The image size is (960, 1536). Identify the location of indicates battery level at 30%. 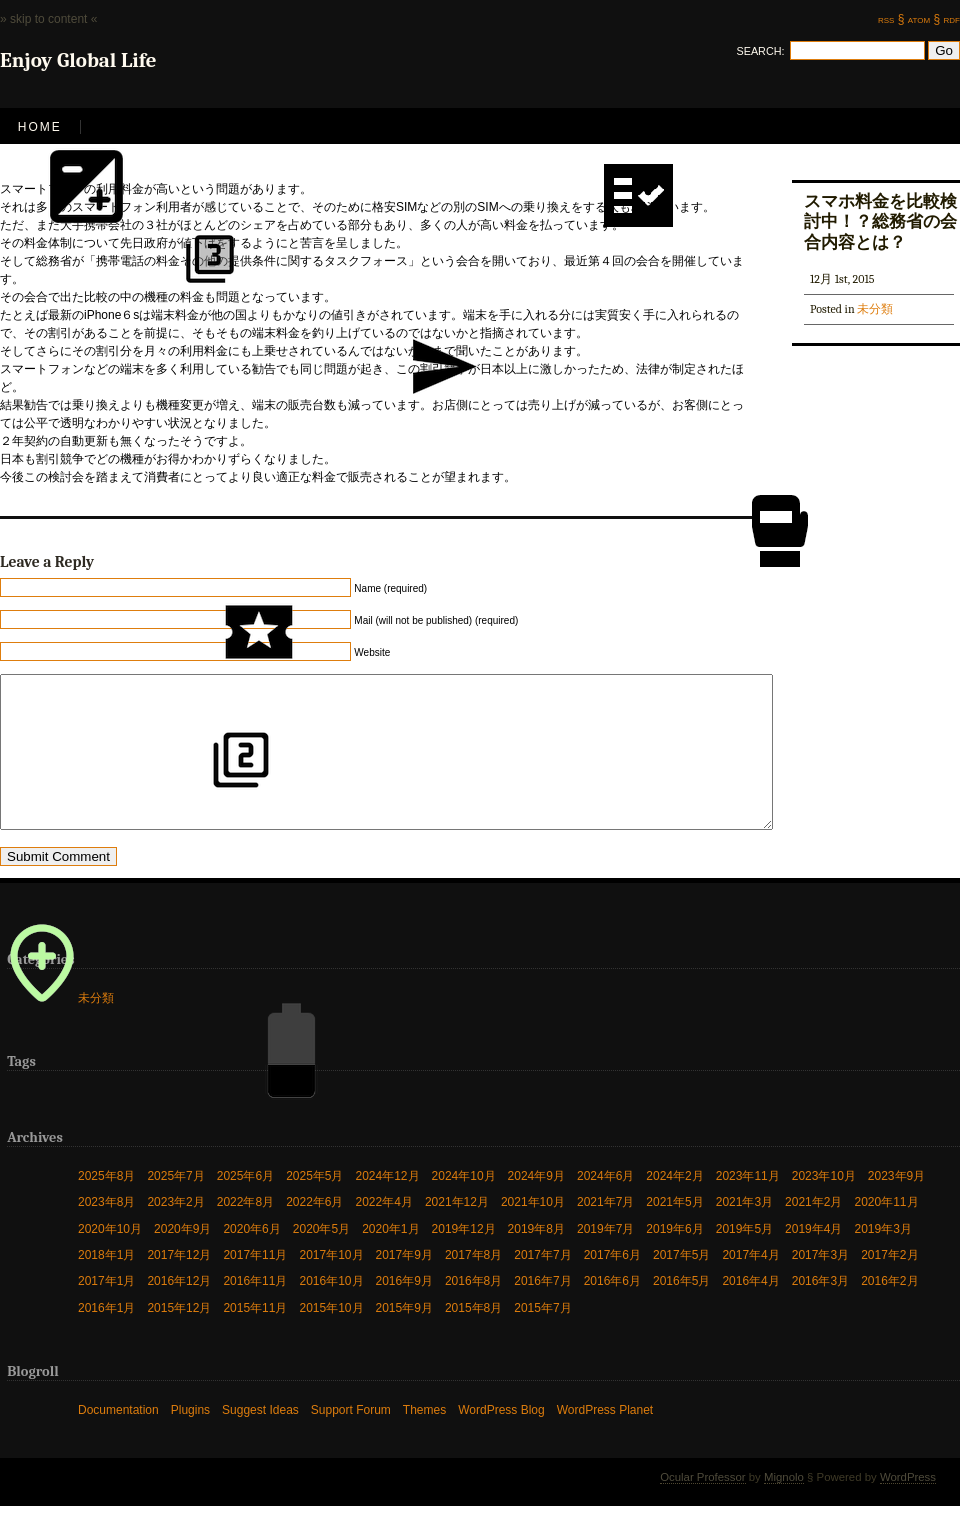
(291, 1050).